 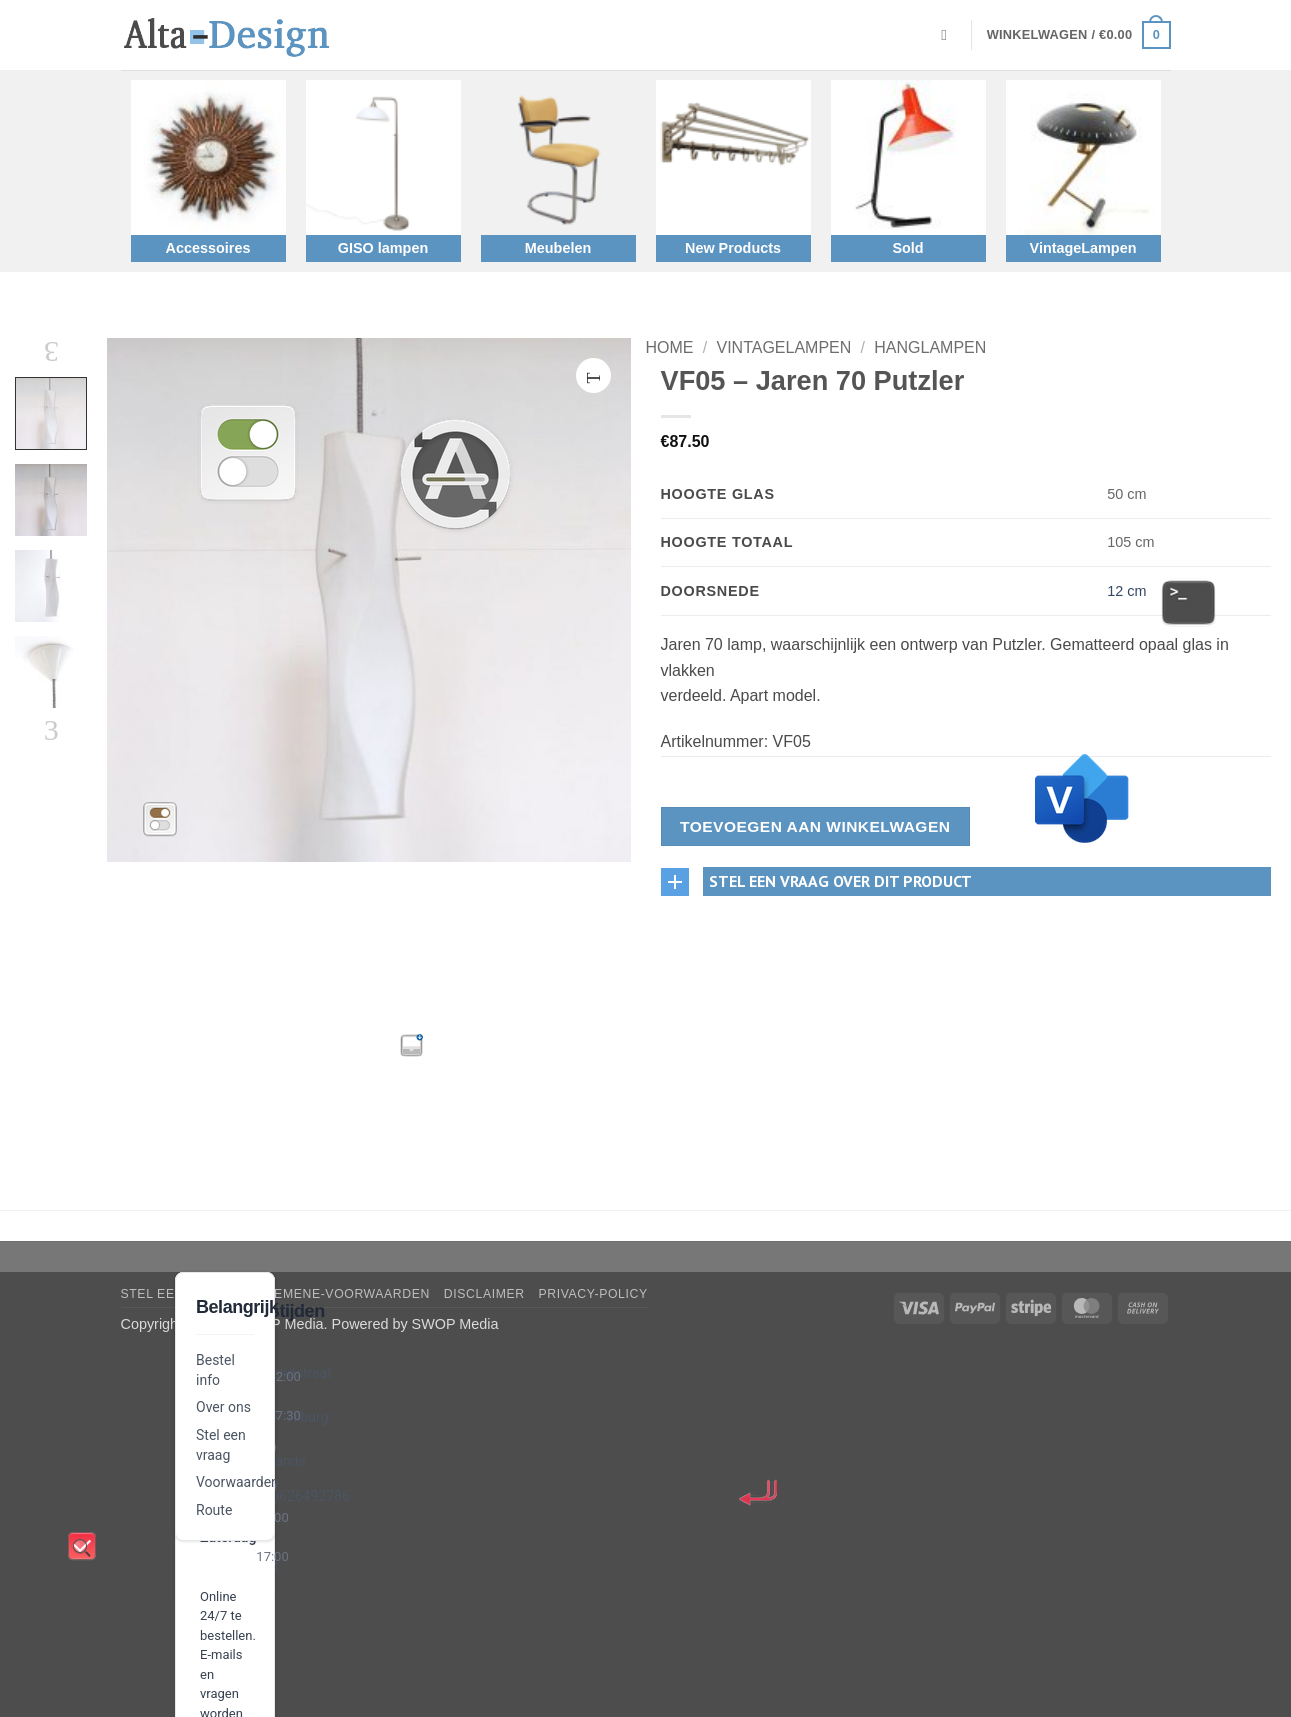 What do you see at coordinates (160, 819) in the screenshot?
I see `open system settings or preferences` at bounding box center [160, 819].